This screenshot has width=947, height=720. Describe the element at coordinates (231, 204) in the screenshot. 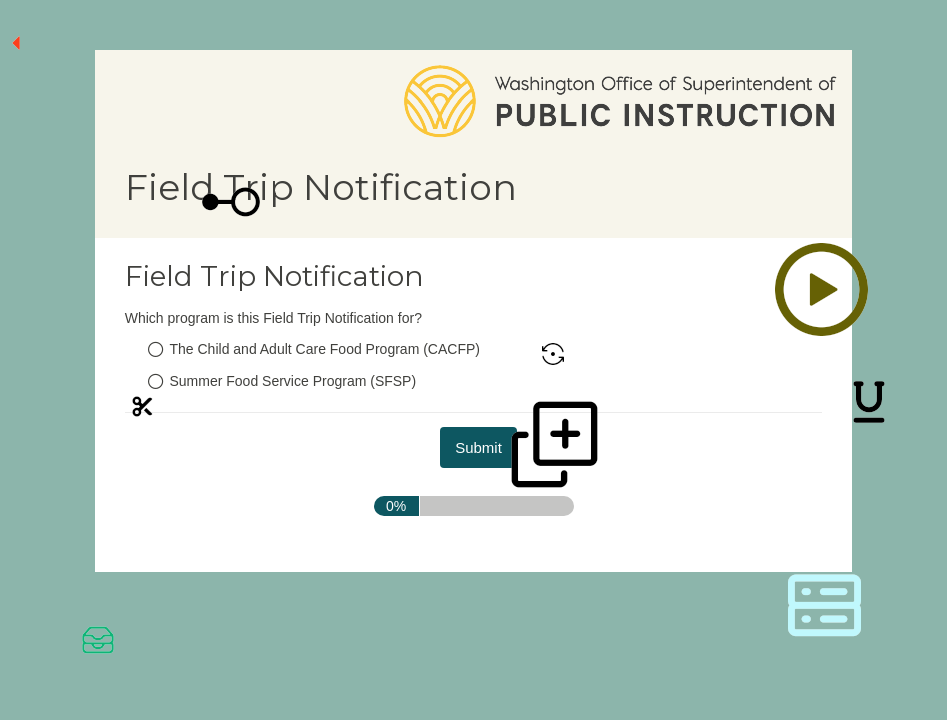

I see `view interface or class definitions` at that location.